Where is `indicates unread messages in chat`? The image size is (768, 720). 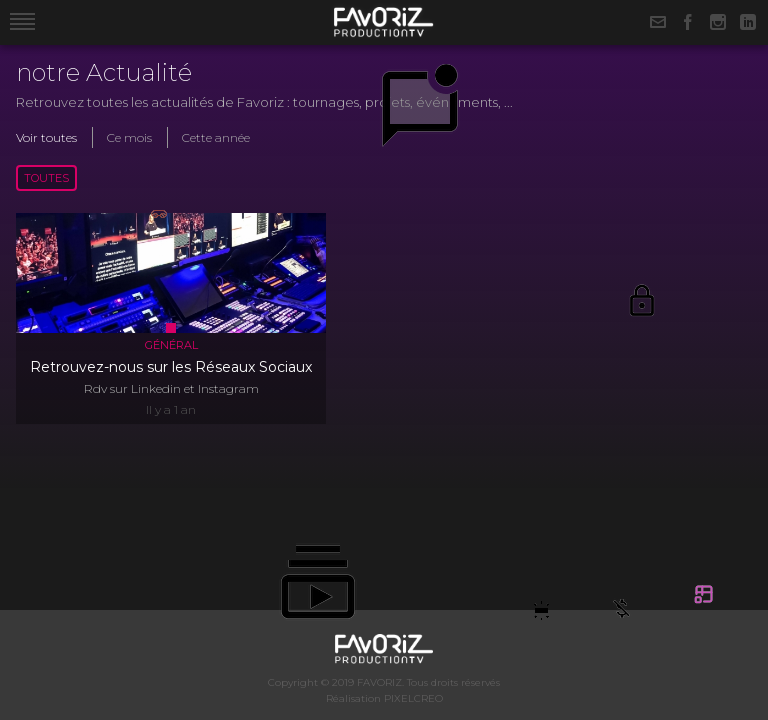
indicates unread messages in chat is located at coordinates (420, 109).